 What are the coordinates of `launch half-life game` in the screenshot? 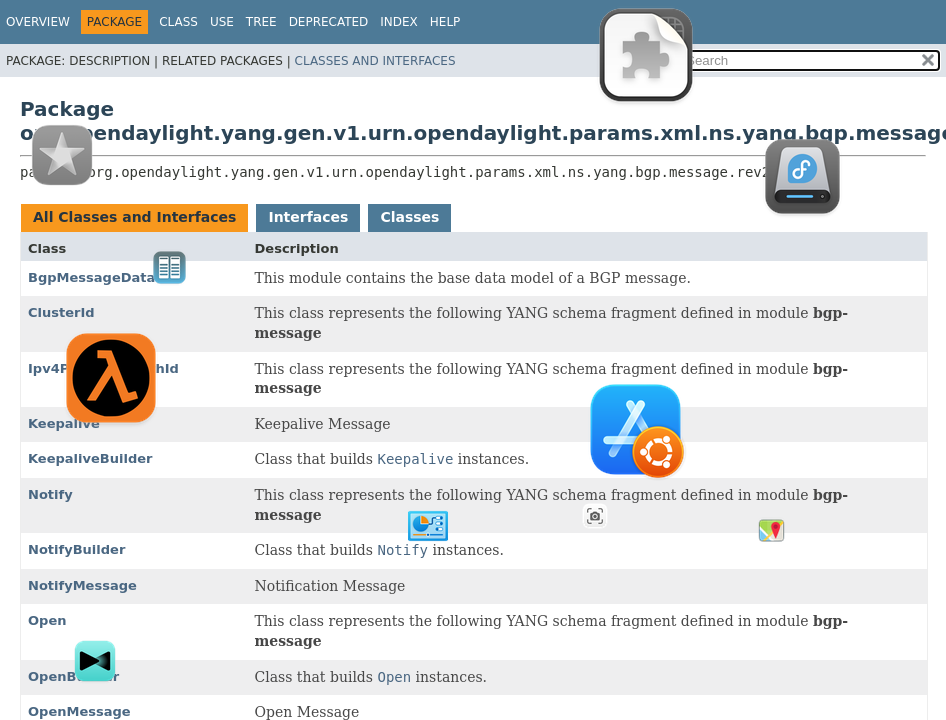 It's located at (111, 378).